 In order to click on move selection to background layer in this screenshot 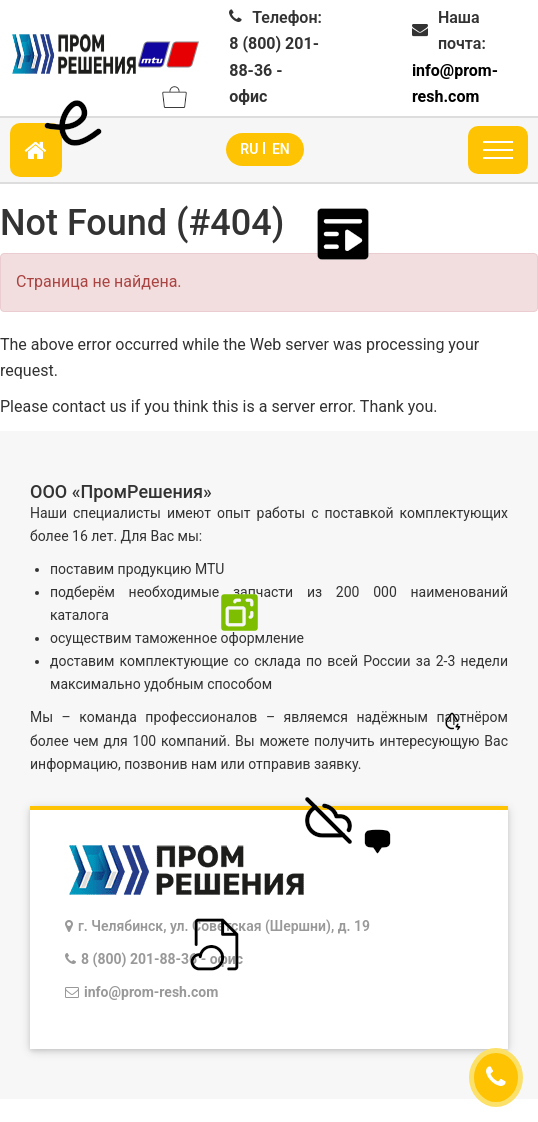, I will do `click(239, 612)`.